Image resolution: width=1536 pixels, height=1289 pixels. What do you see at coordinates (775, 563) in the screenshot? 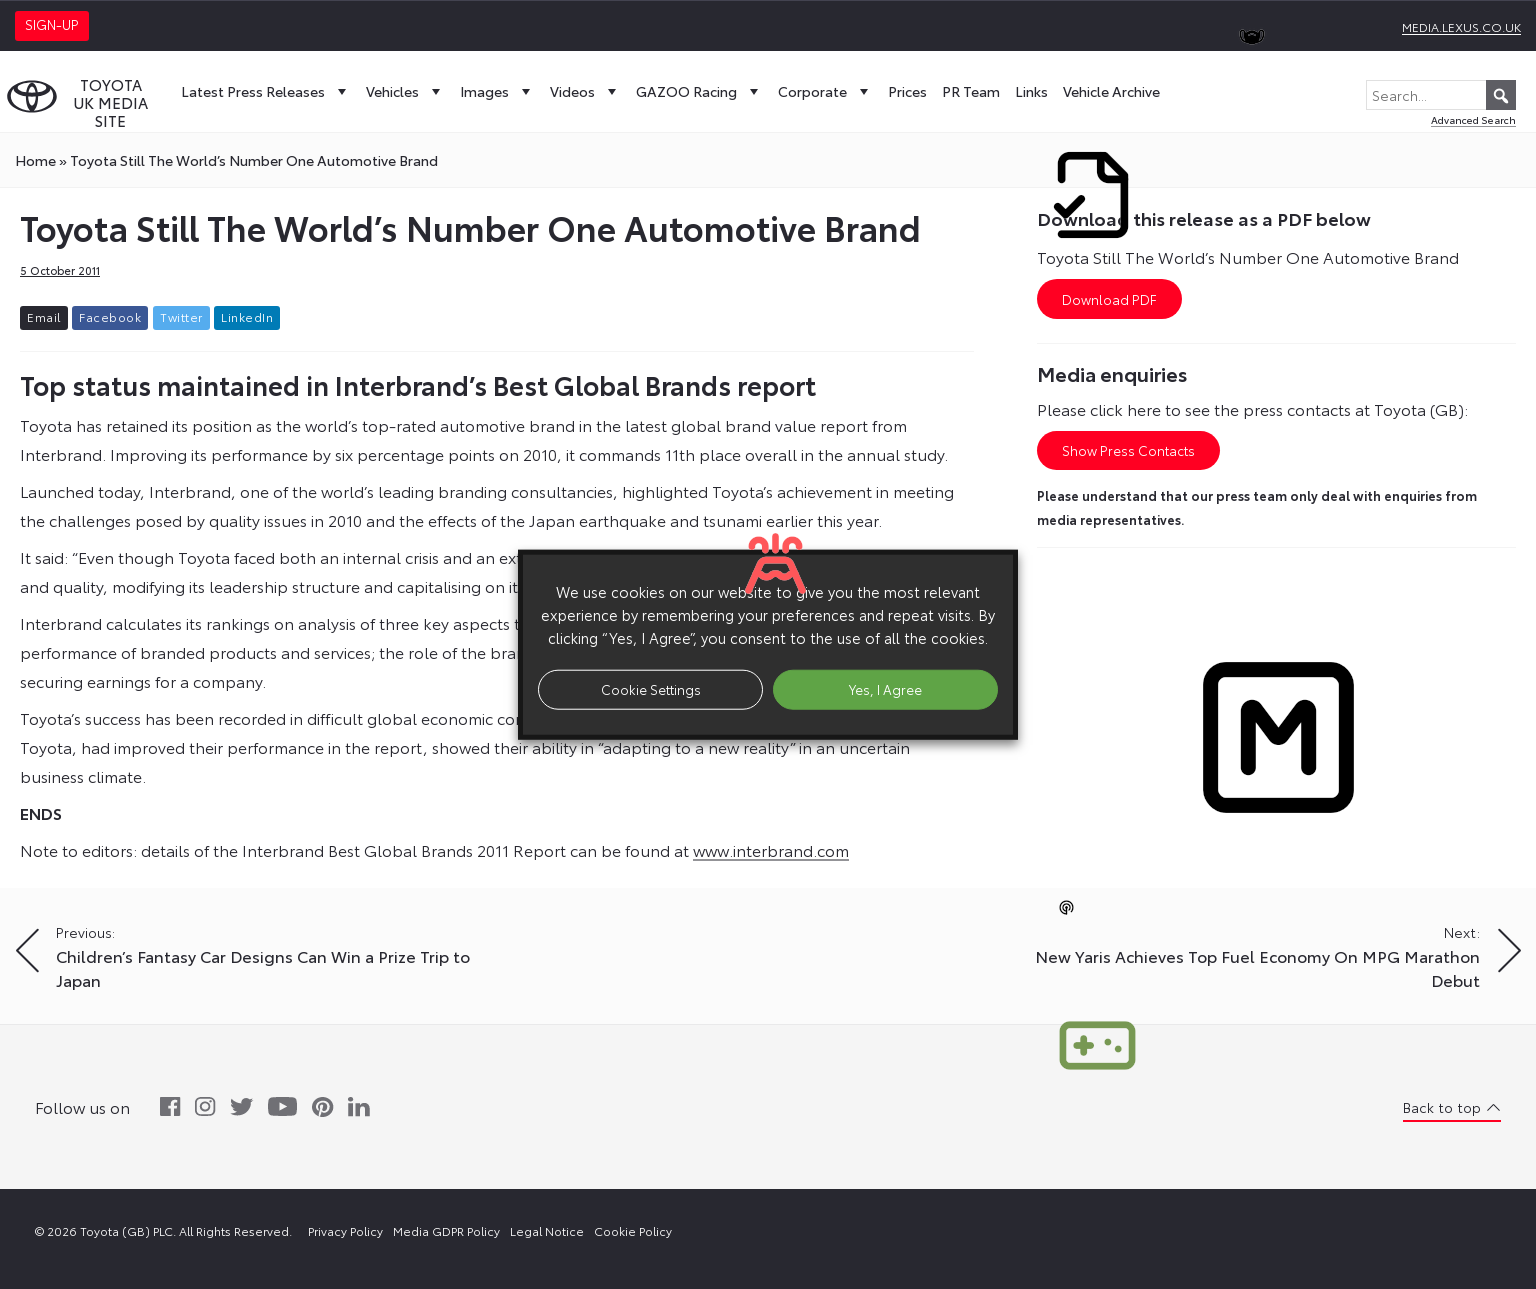
I see `indicates volcanic or geothermal activity` at bounding box center [775, 563].